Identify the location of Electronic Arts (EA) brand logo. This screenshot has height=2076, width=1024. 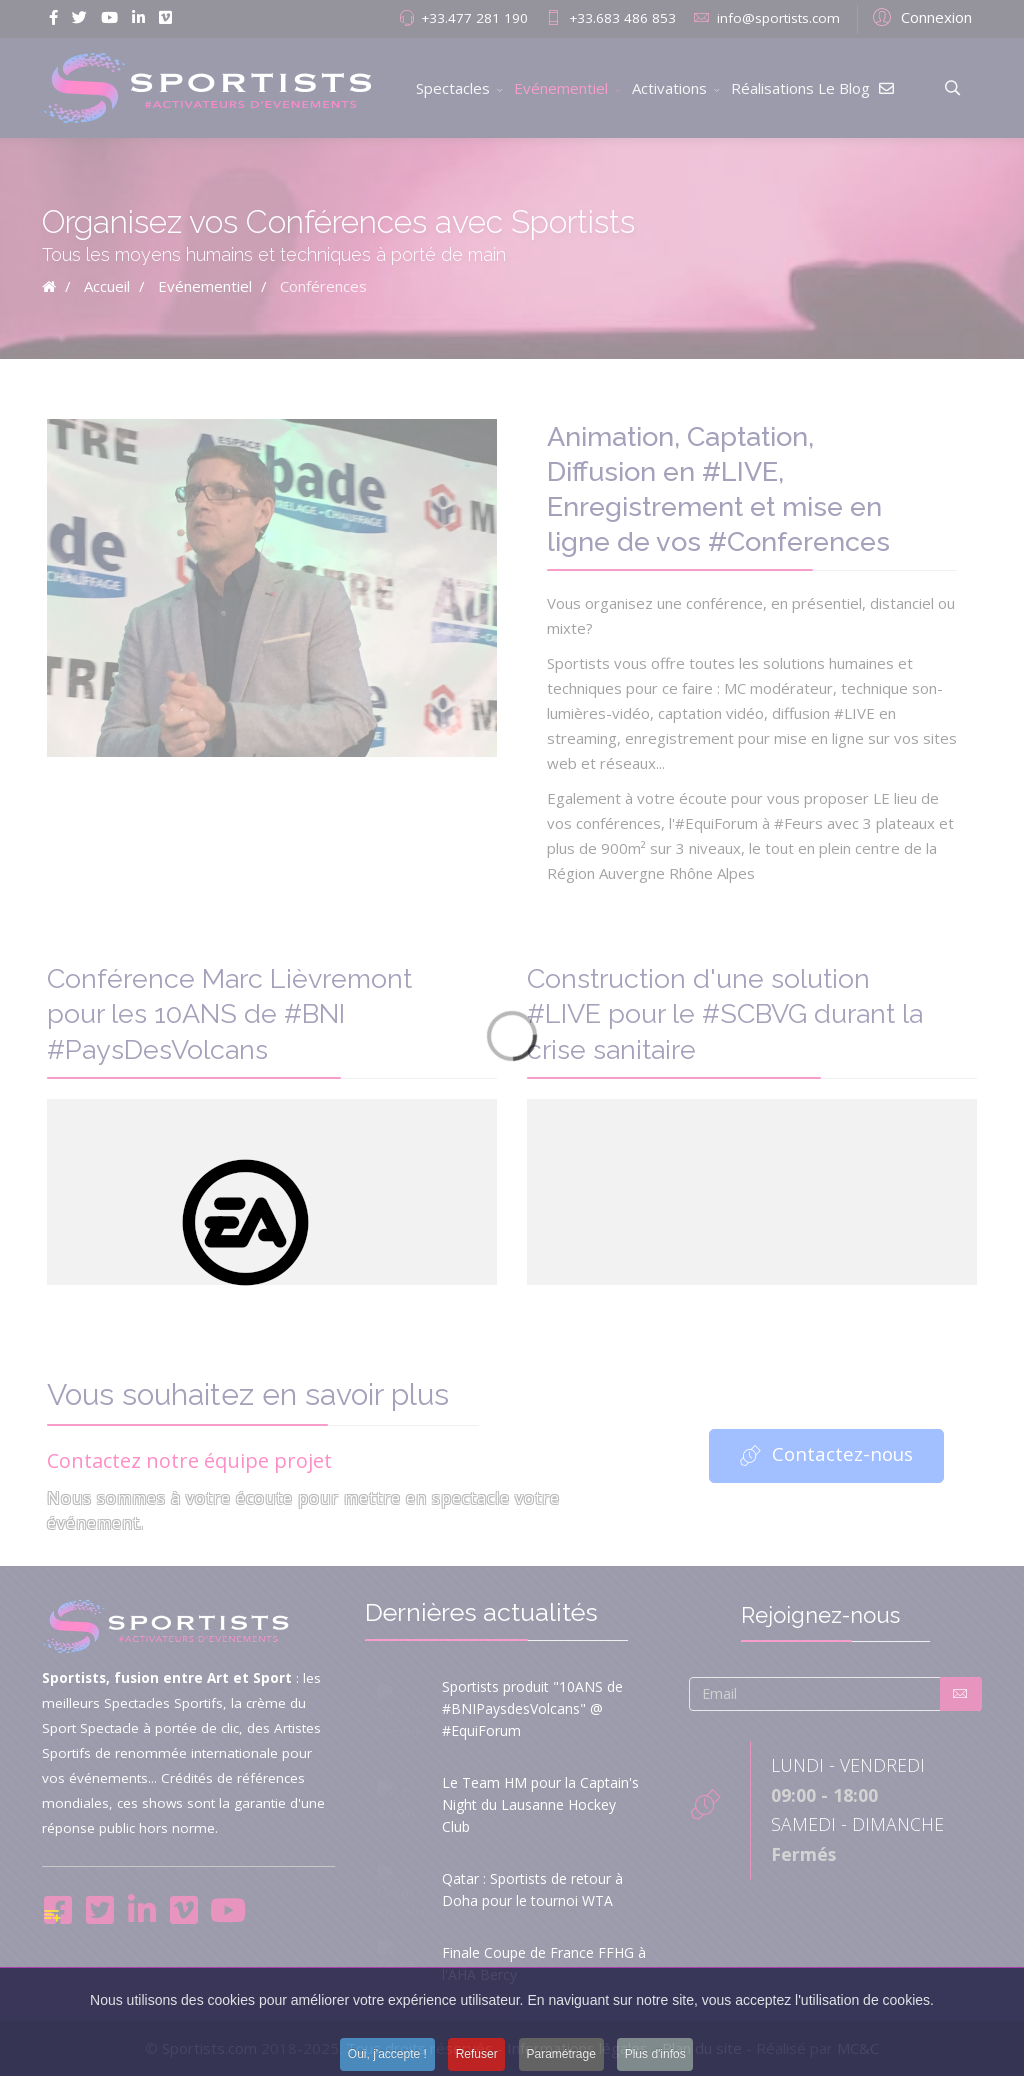
(245, 1222).